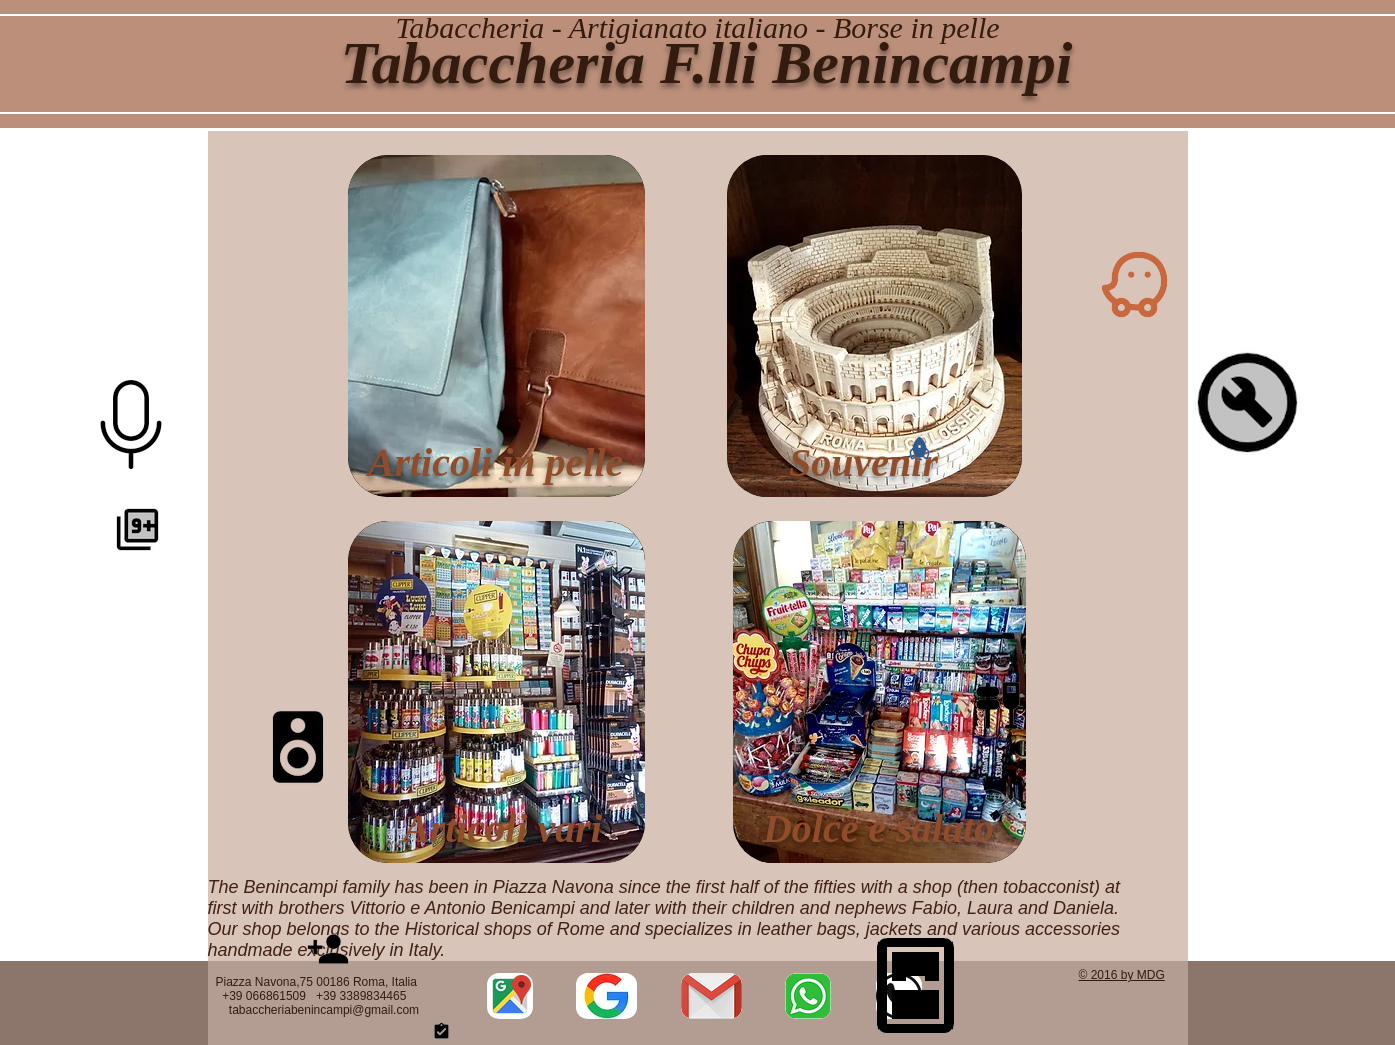 Image resolution: width=1395 pixels, height=1045 pixels. What do you see at coordinates (915, 985) in the screenshot?
I see `view window sensor status` at bounding box center [915, 985].